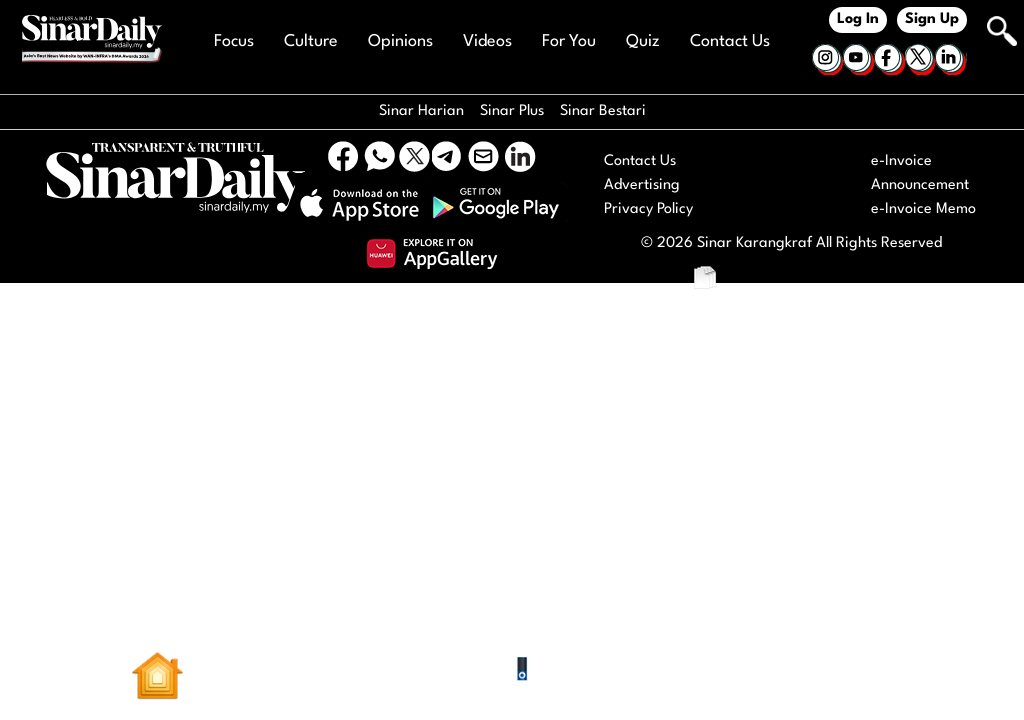 This screenshot has height=720, width=1024. What do you see at coordinates (705, 278) in the screenshot?
I see `multiple files or items selected` at bounding box center [705, 278].